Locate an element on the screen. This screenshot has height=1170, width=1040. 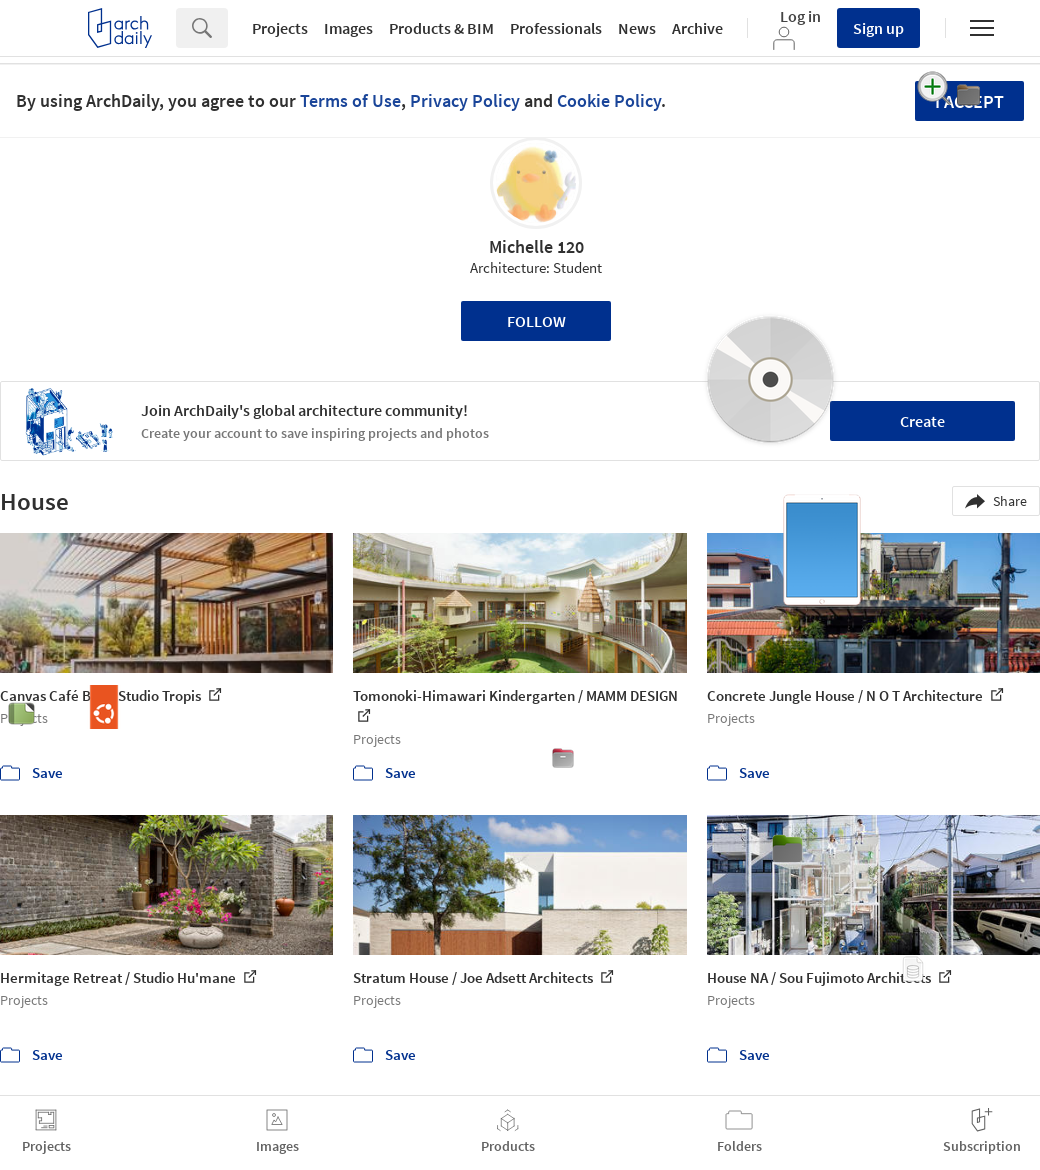
change desktop wallpaper settings is located at coordinates (21, 713).